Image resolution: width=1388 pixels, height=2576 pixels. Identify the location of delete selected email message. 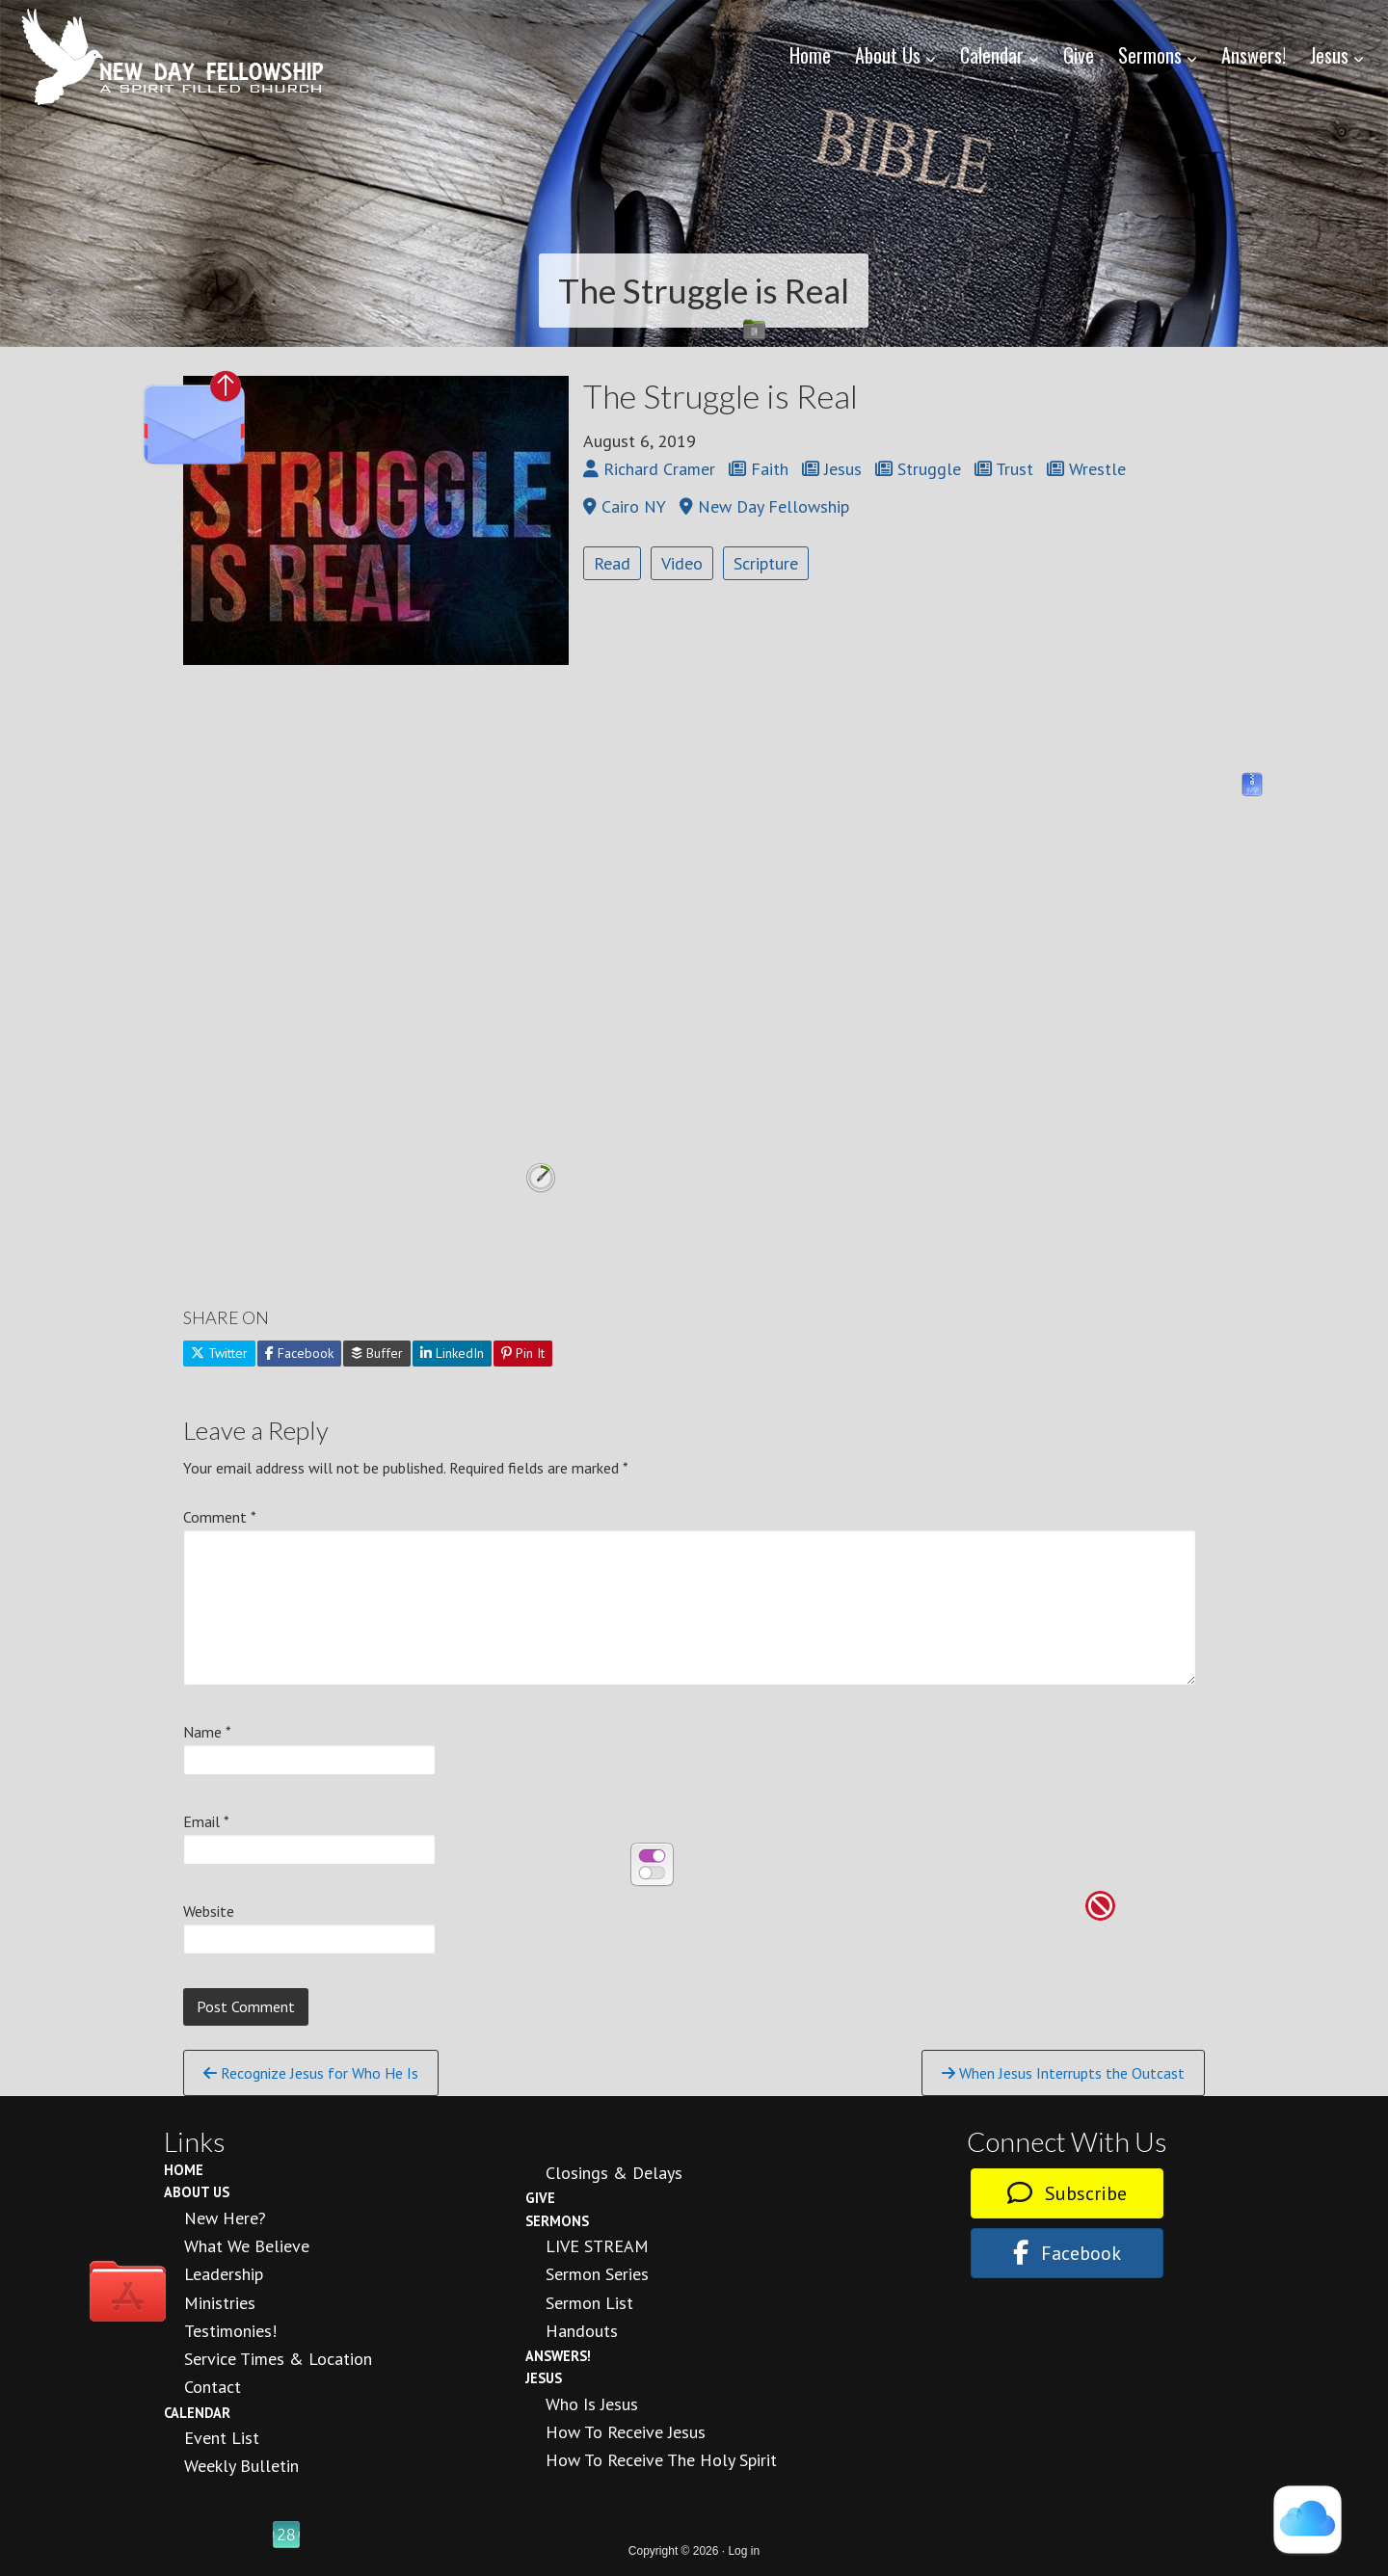
(1100, 1905).